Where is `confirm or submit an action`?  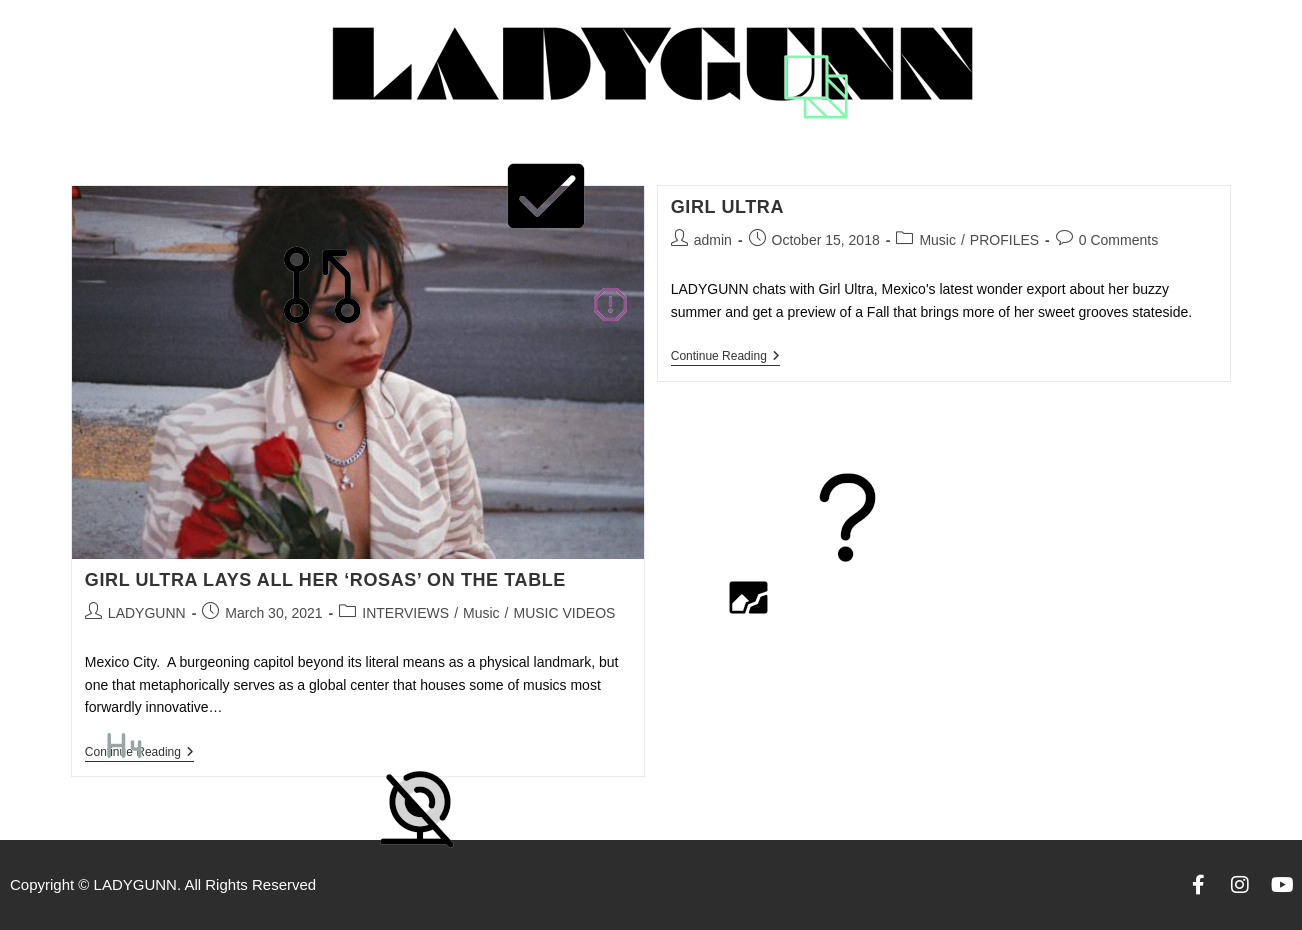
confirm or submit an action is located at coordinates (546, 196).